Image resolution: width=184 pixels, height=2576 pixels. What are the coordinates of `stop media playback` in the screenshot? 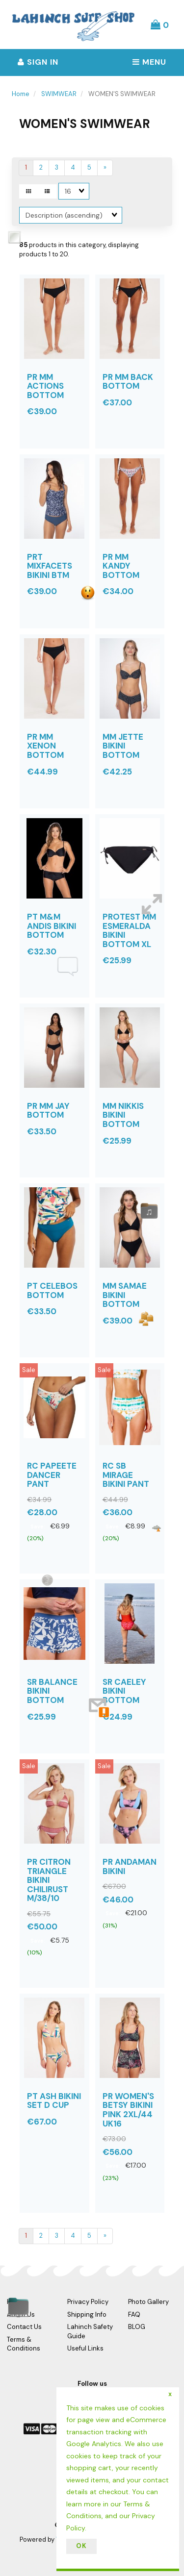 It's located at (14, 237).